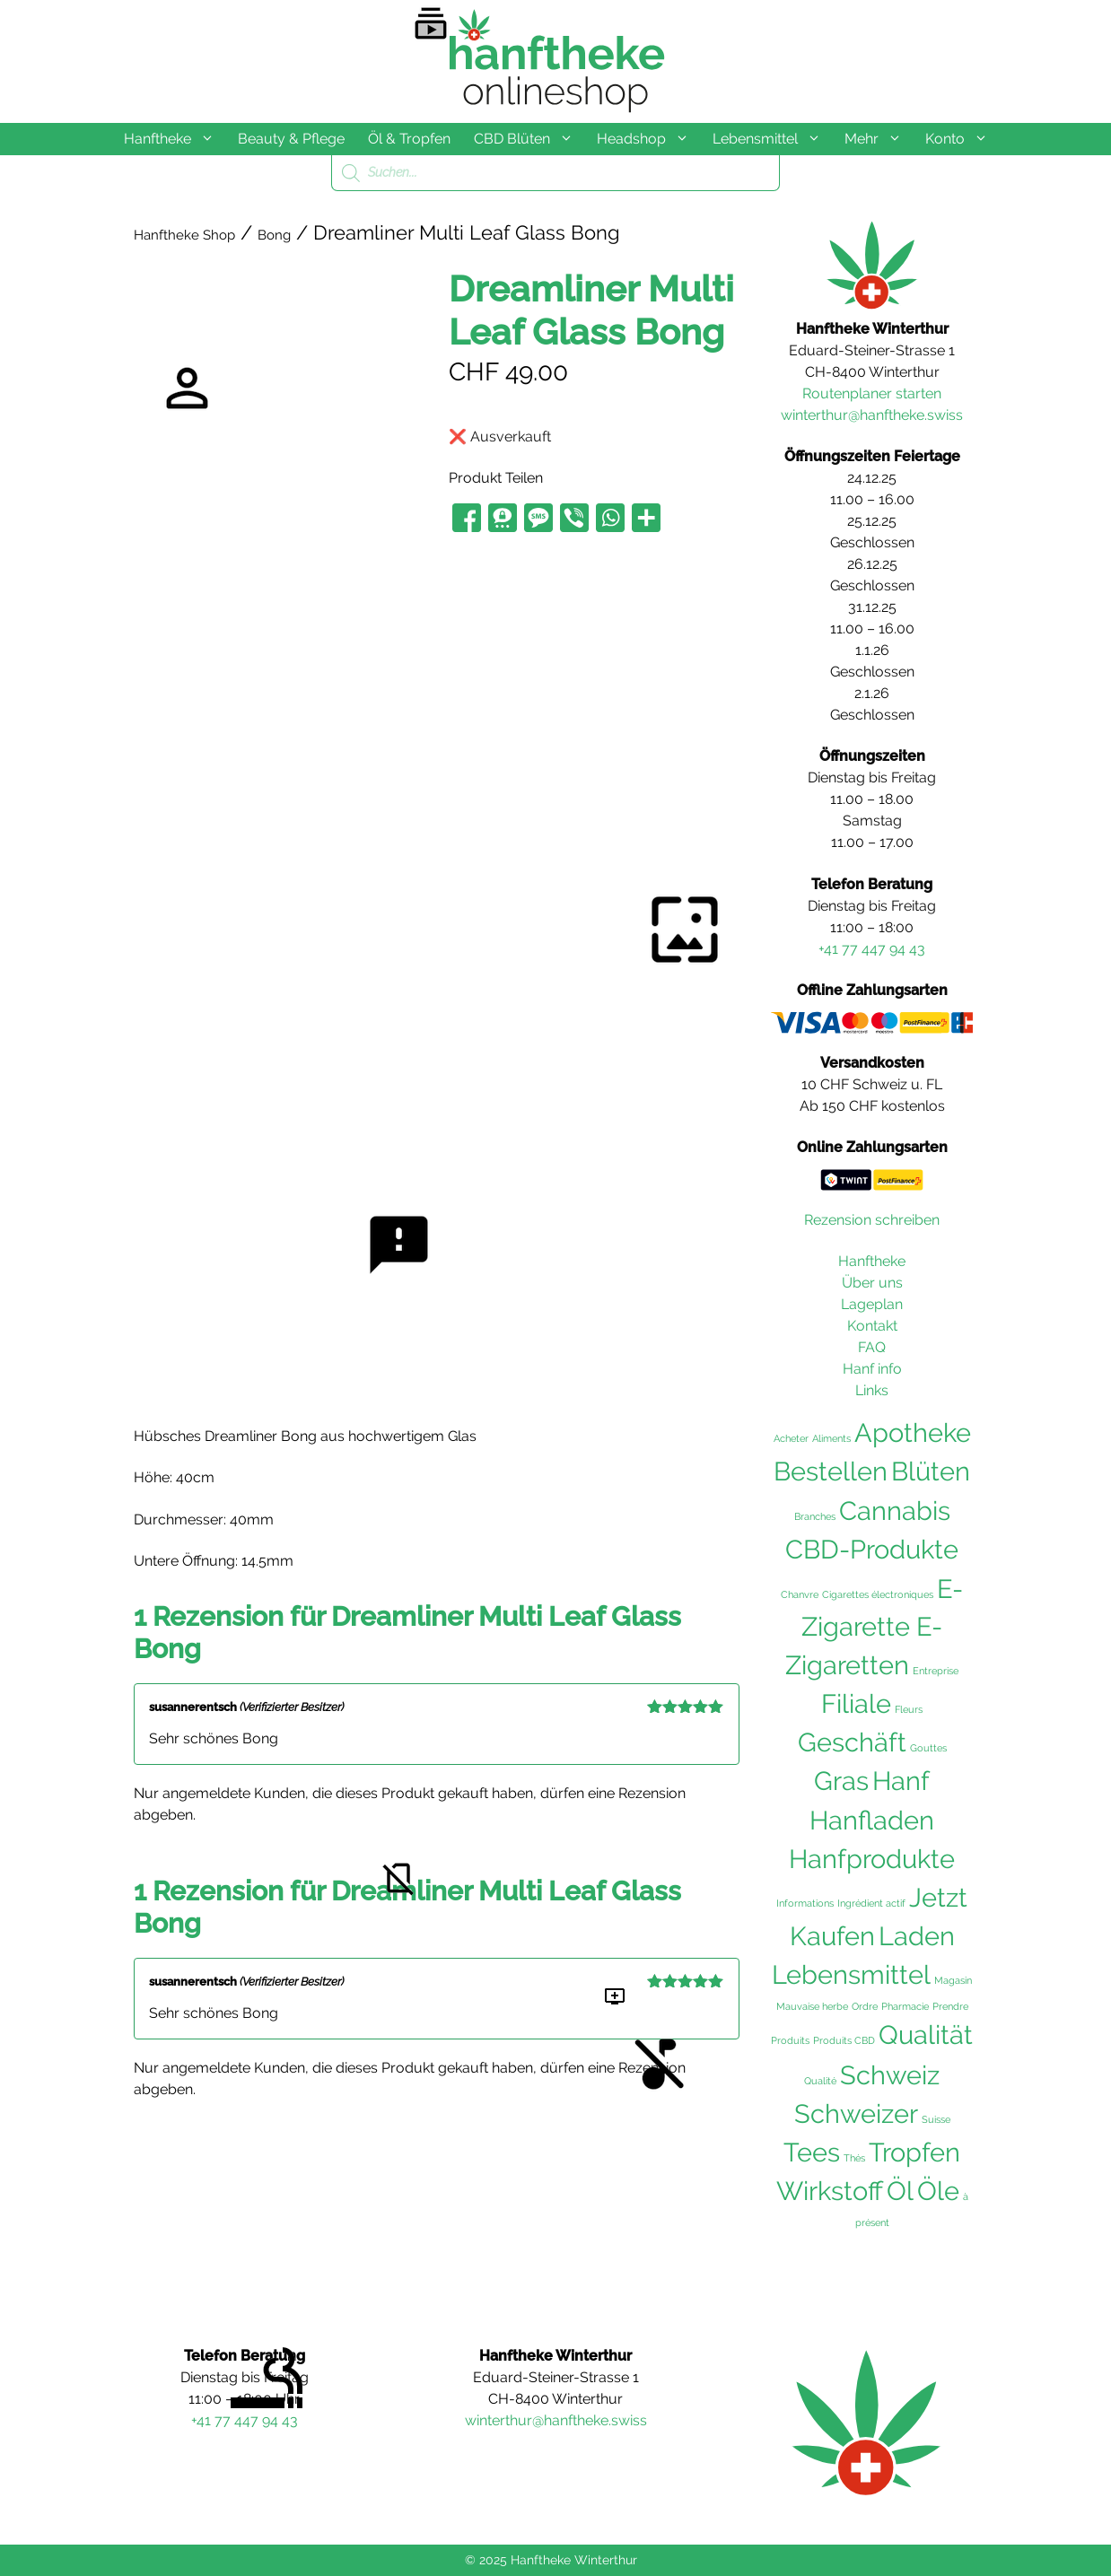 The image size is (1111, 2576). What do you see at coordinates (431, 23) in the screenshot?
I see `view your subscriptions` at bounding box center [431, 23].